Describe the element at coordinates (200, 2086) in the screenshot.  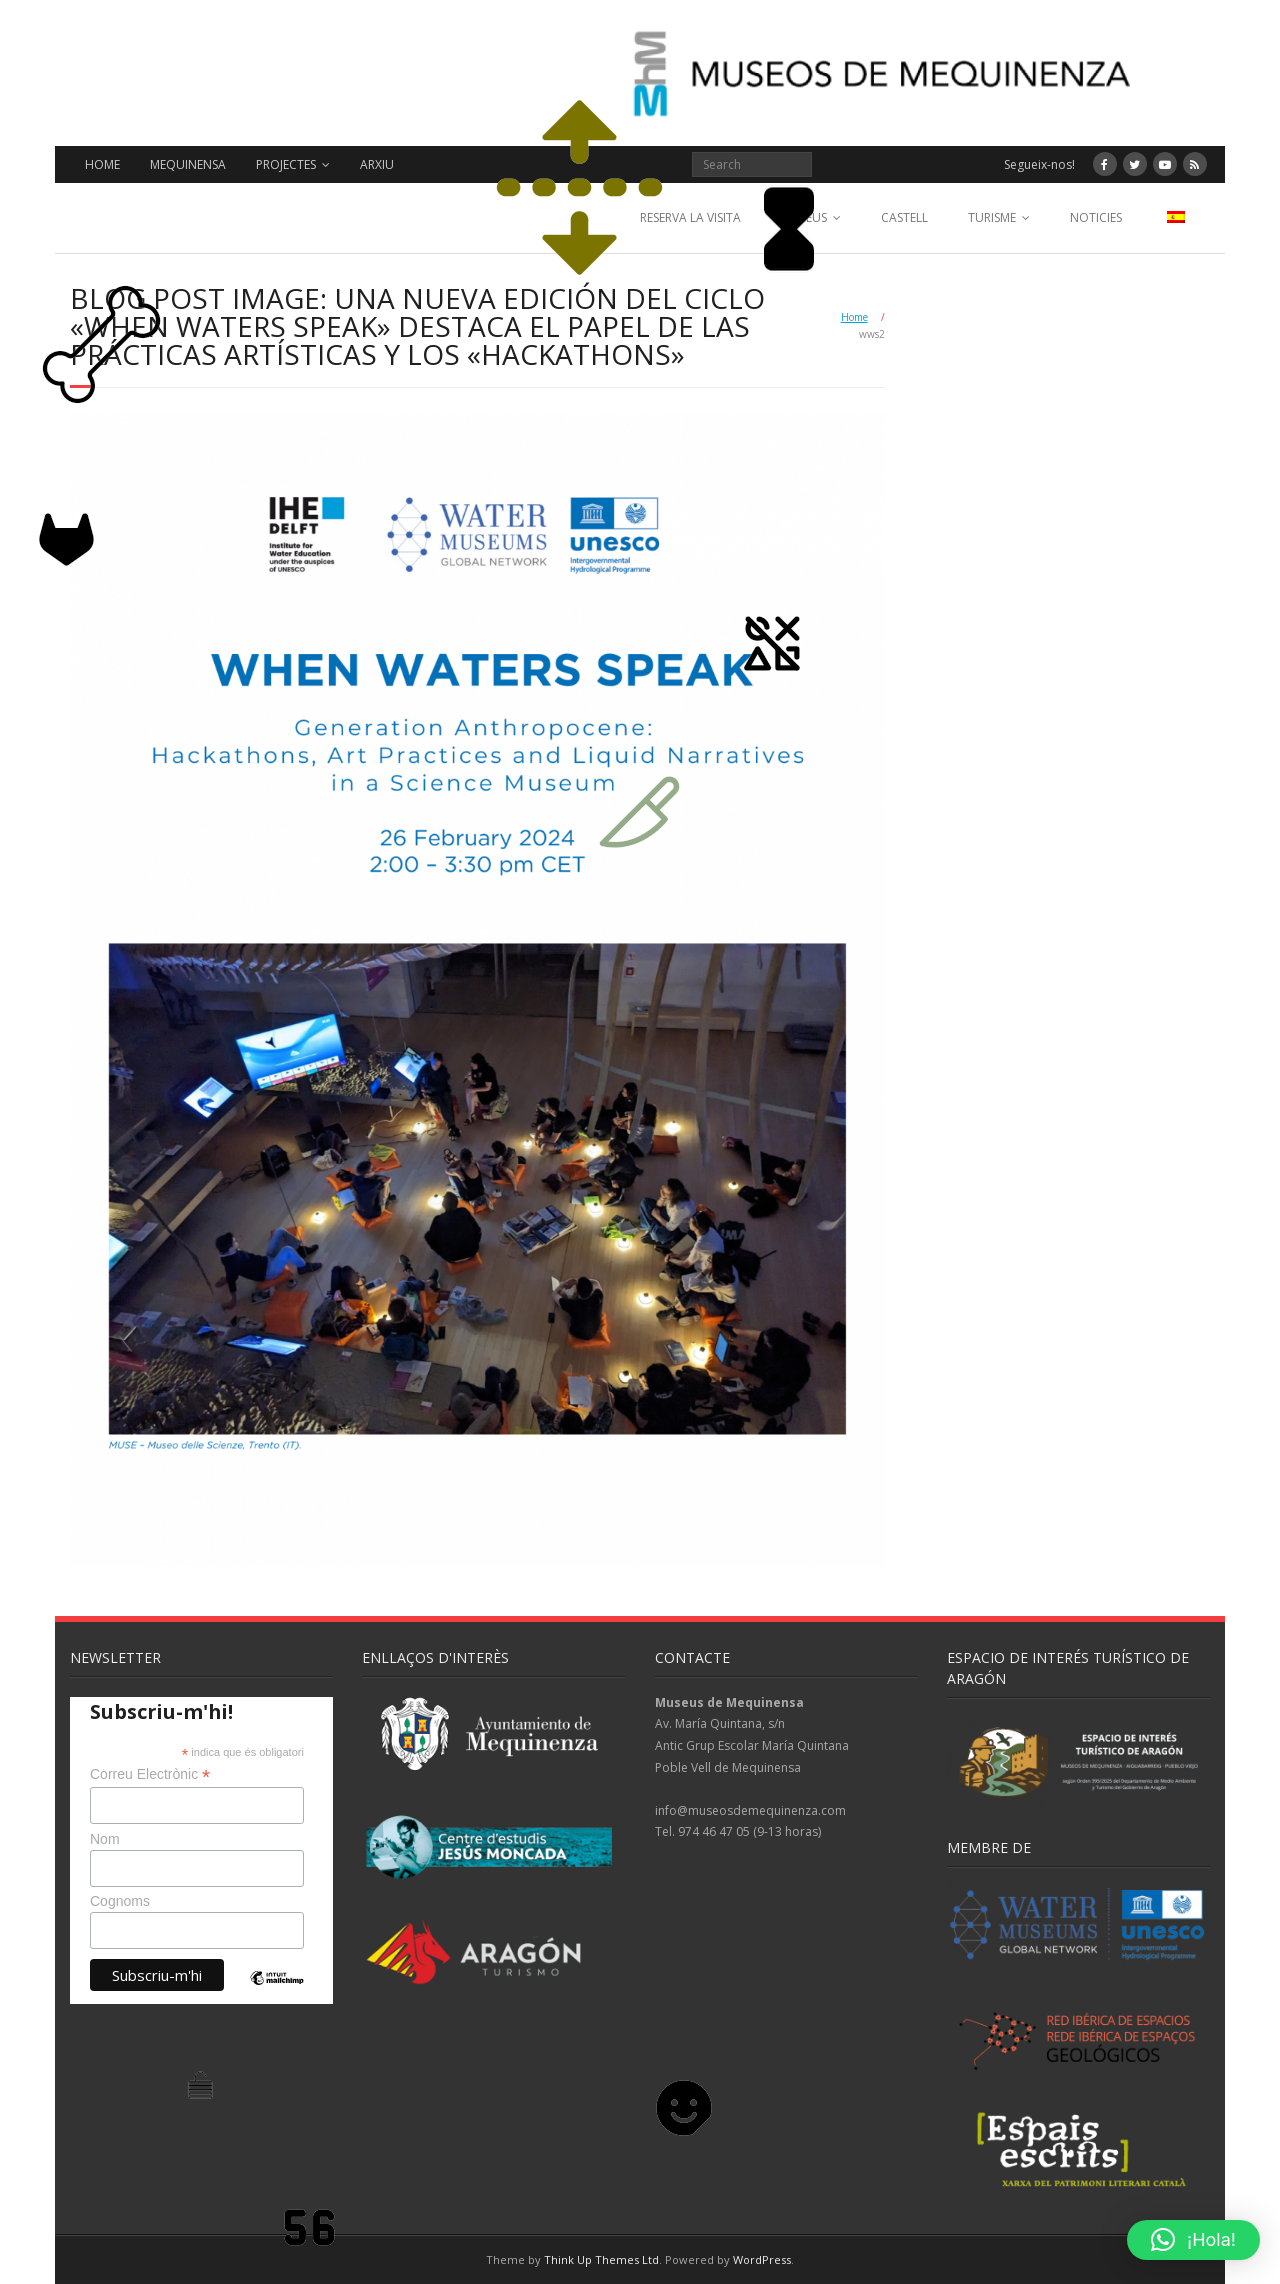
I see `unlocked or unsecured state` at that location.